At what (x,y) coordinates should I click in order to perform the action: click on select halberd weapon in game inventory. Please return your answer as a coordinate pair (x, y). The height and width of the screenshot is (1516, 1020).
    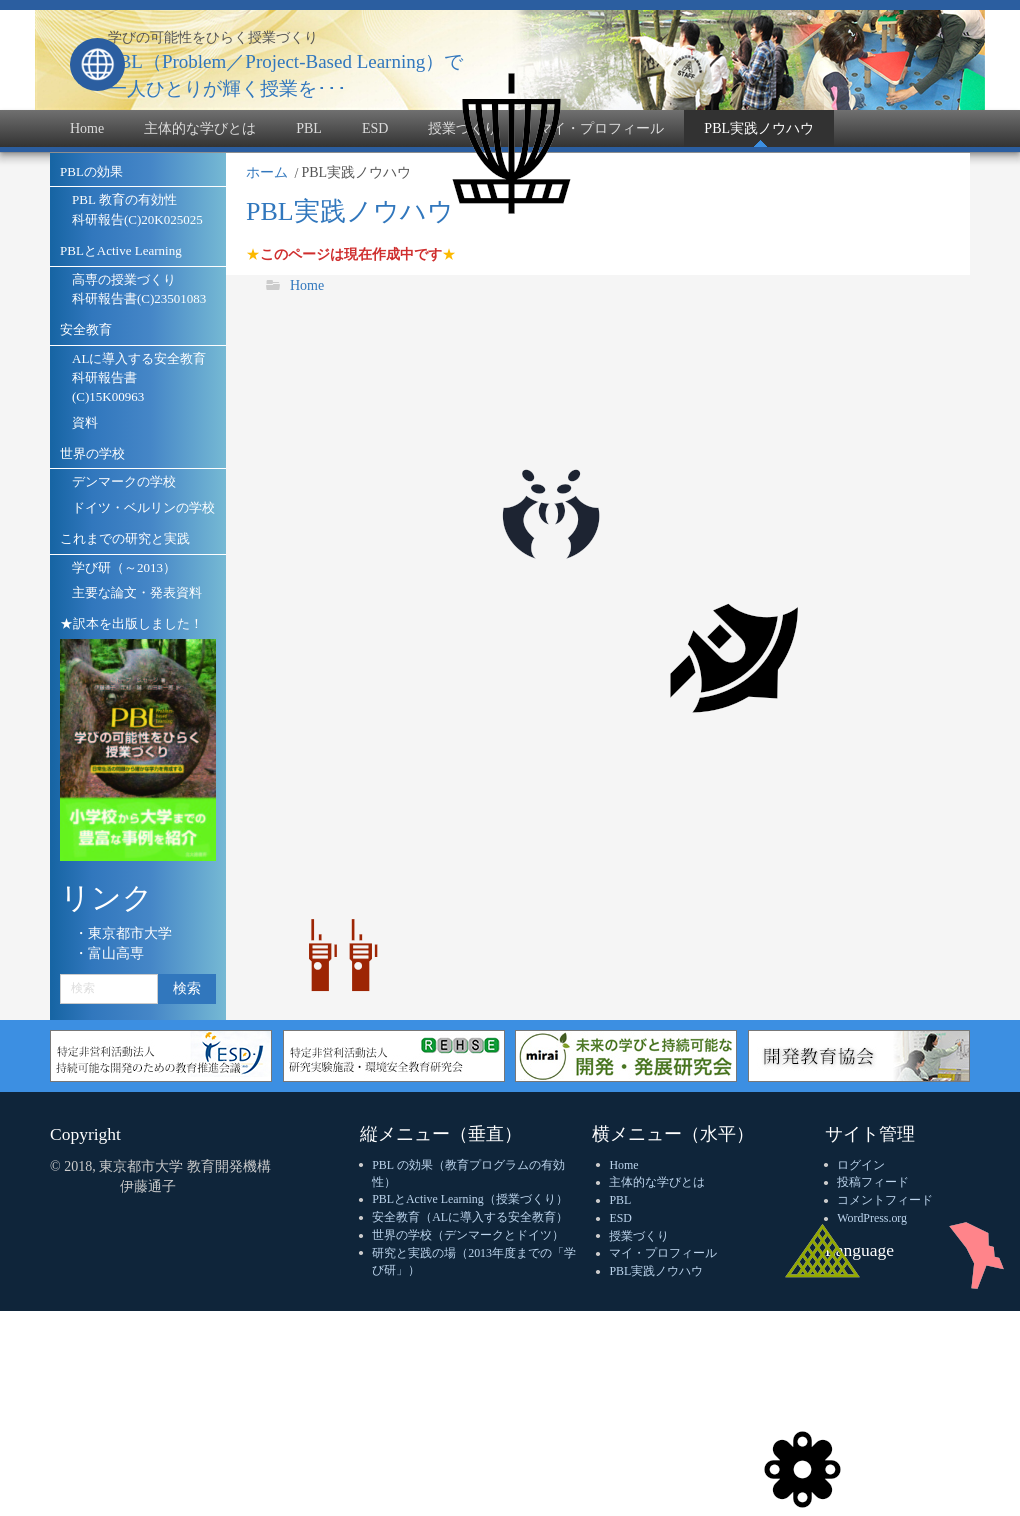
    Looking at the image, I should click on (734, 665).